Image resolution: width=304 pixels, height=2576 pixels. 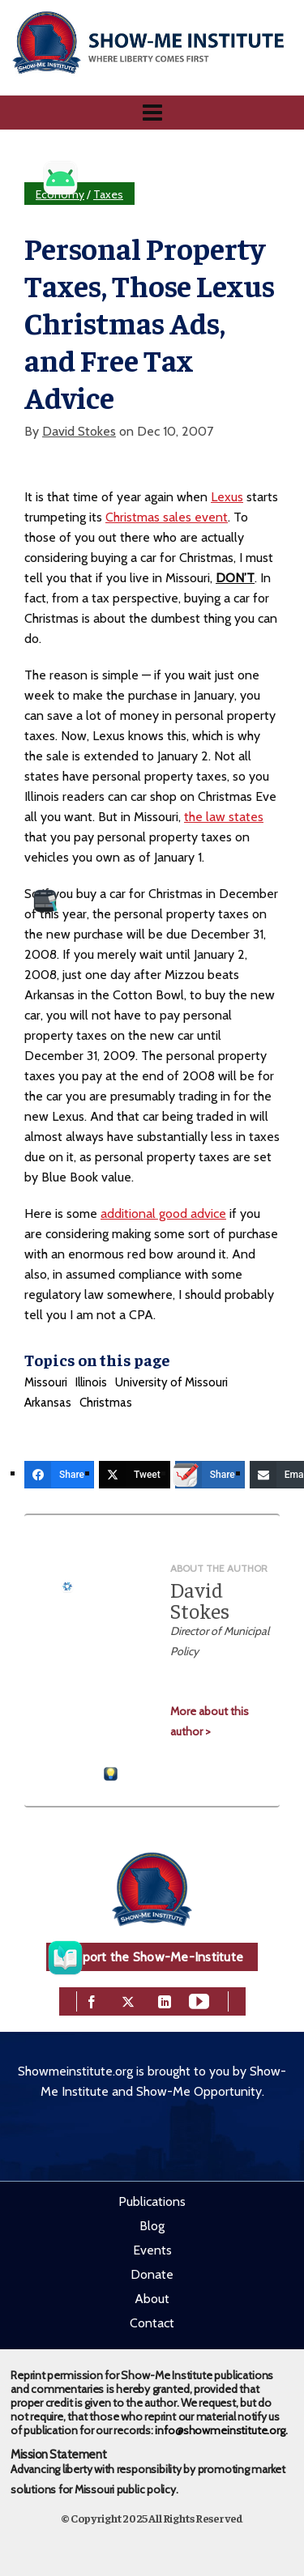 What do you see at coordinates (60, 177) in the screenshot?
I see `open android app or emulator` at bounding box center [60, 177].